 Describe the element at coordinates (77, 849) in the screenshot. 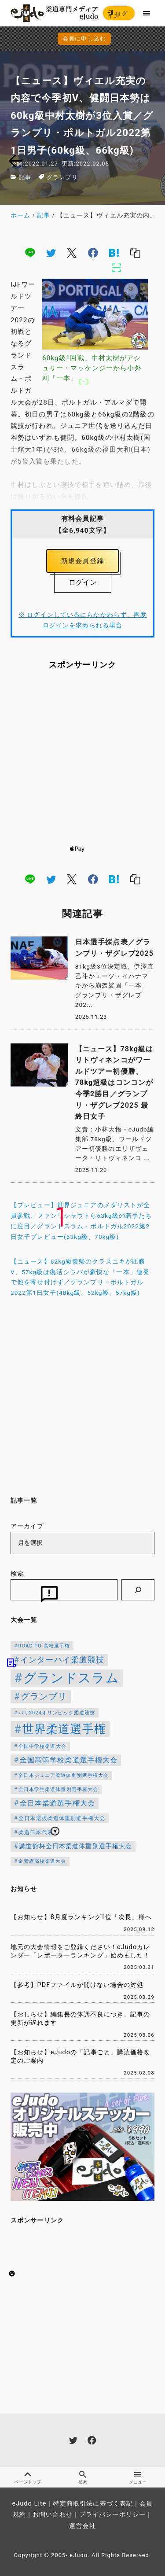

I see `pay with Apple Pay` at that location.